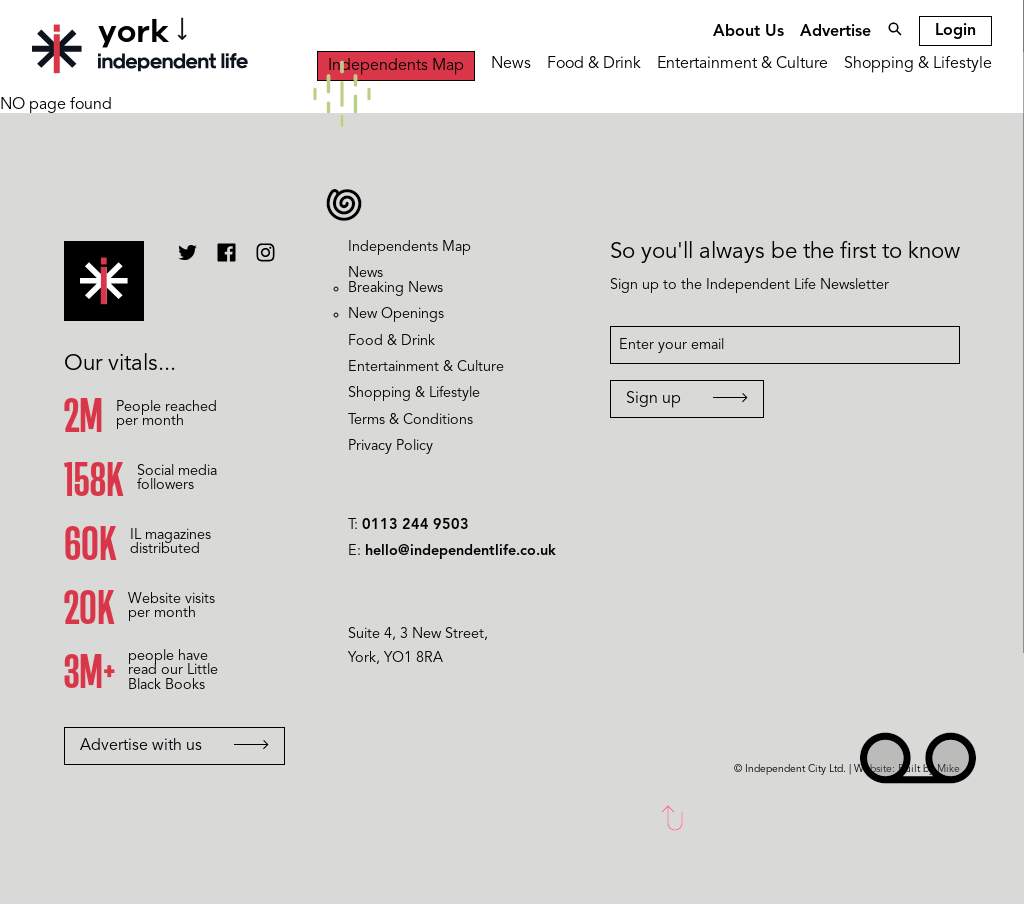 This screenshot has width=1024, height=904. I want to click on access voicemail messages, so click(918, 758).